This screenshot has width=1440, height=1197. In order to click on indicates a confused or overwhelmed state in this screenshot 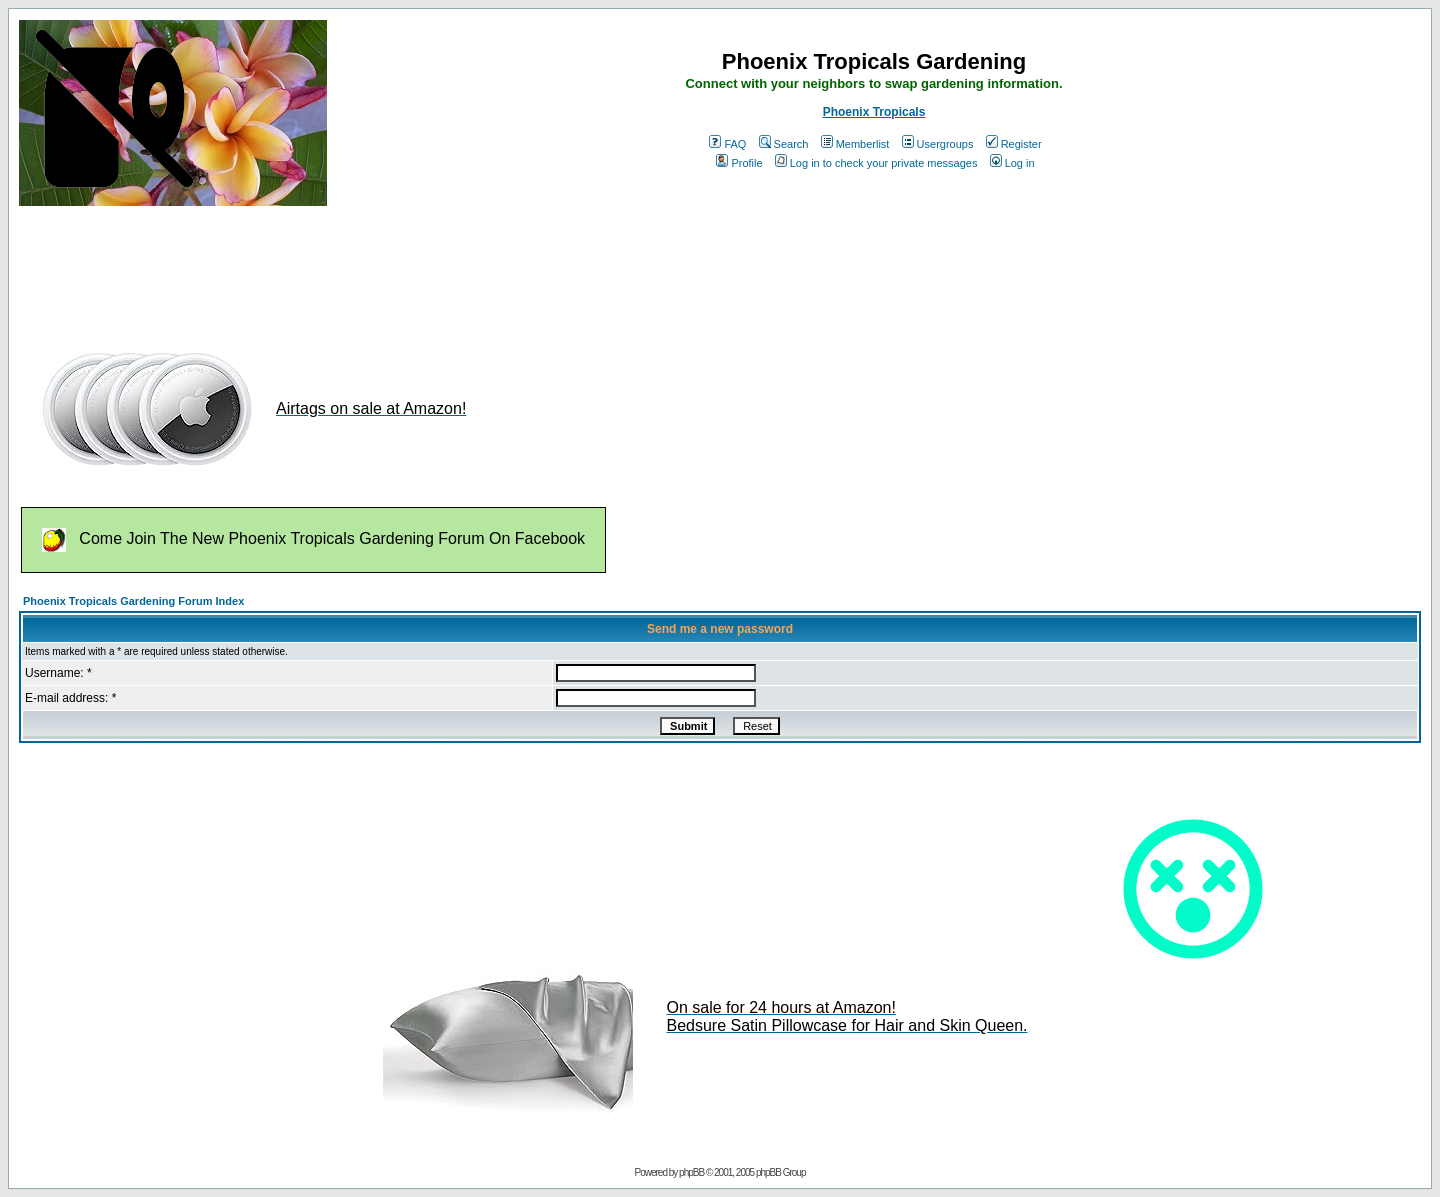, I will do `click(1193, 889)`.